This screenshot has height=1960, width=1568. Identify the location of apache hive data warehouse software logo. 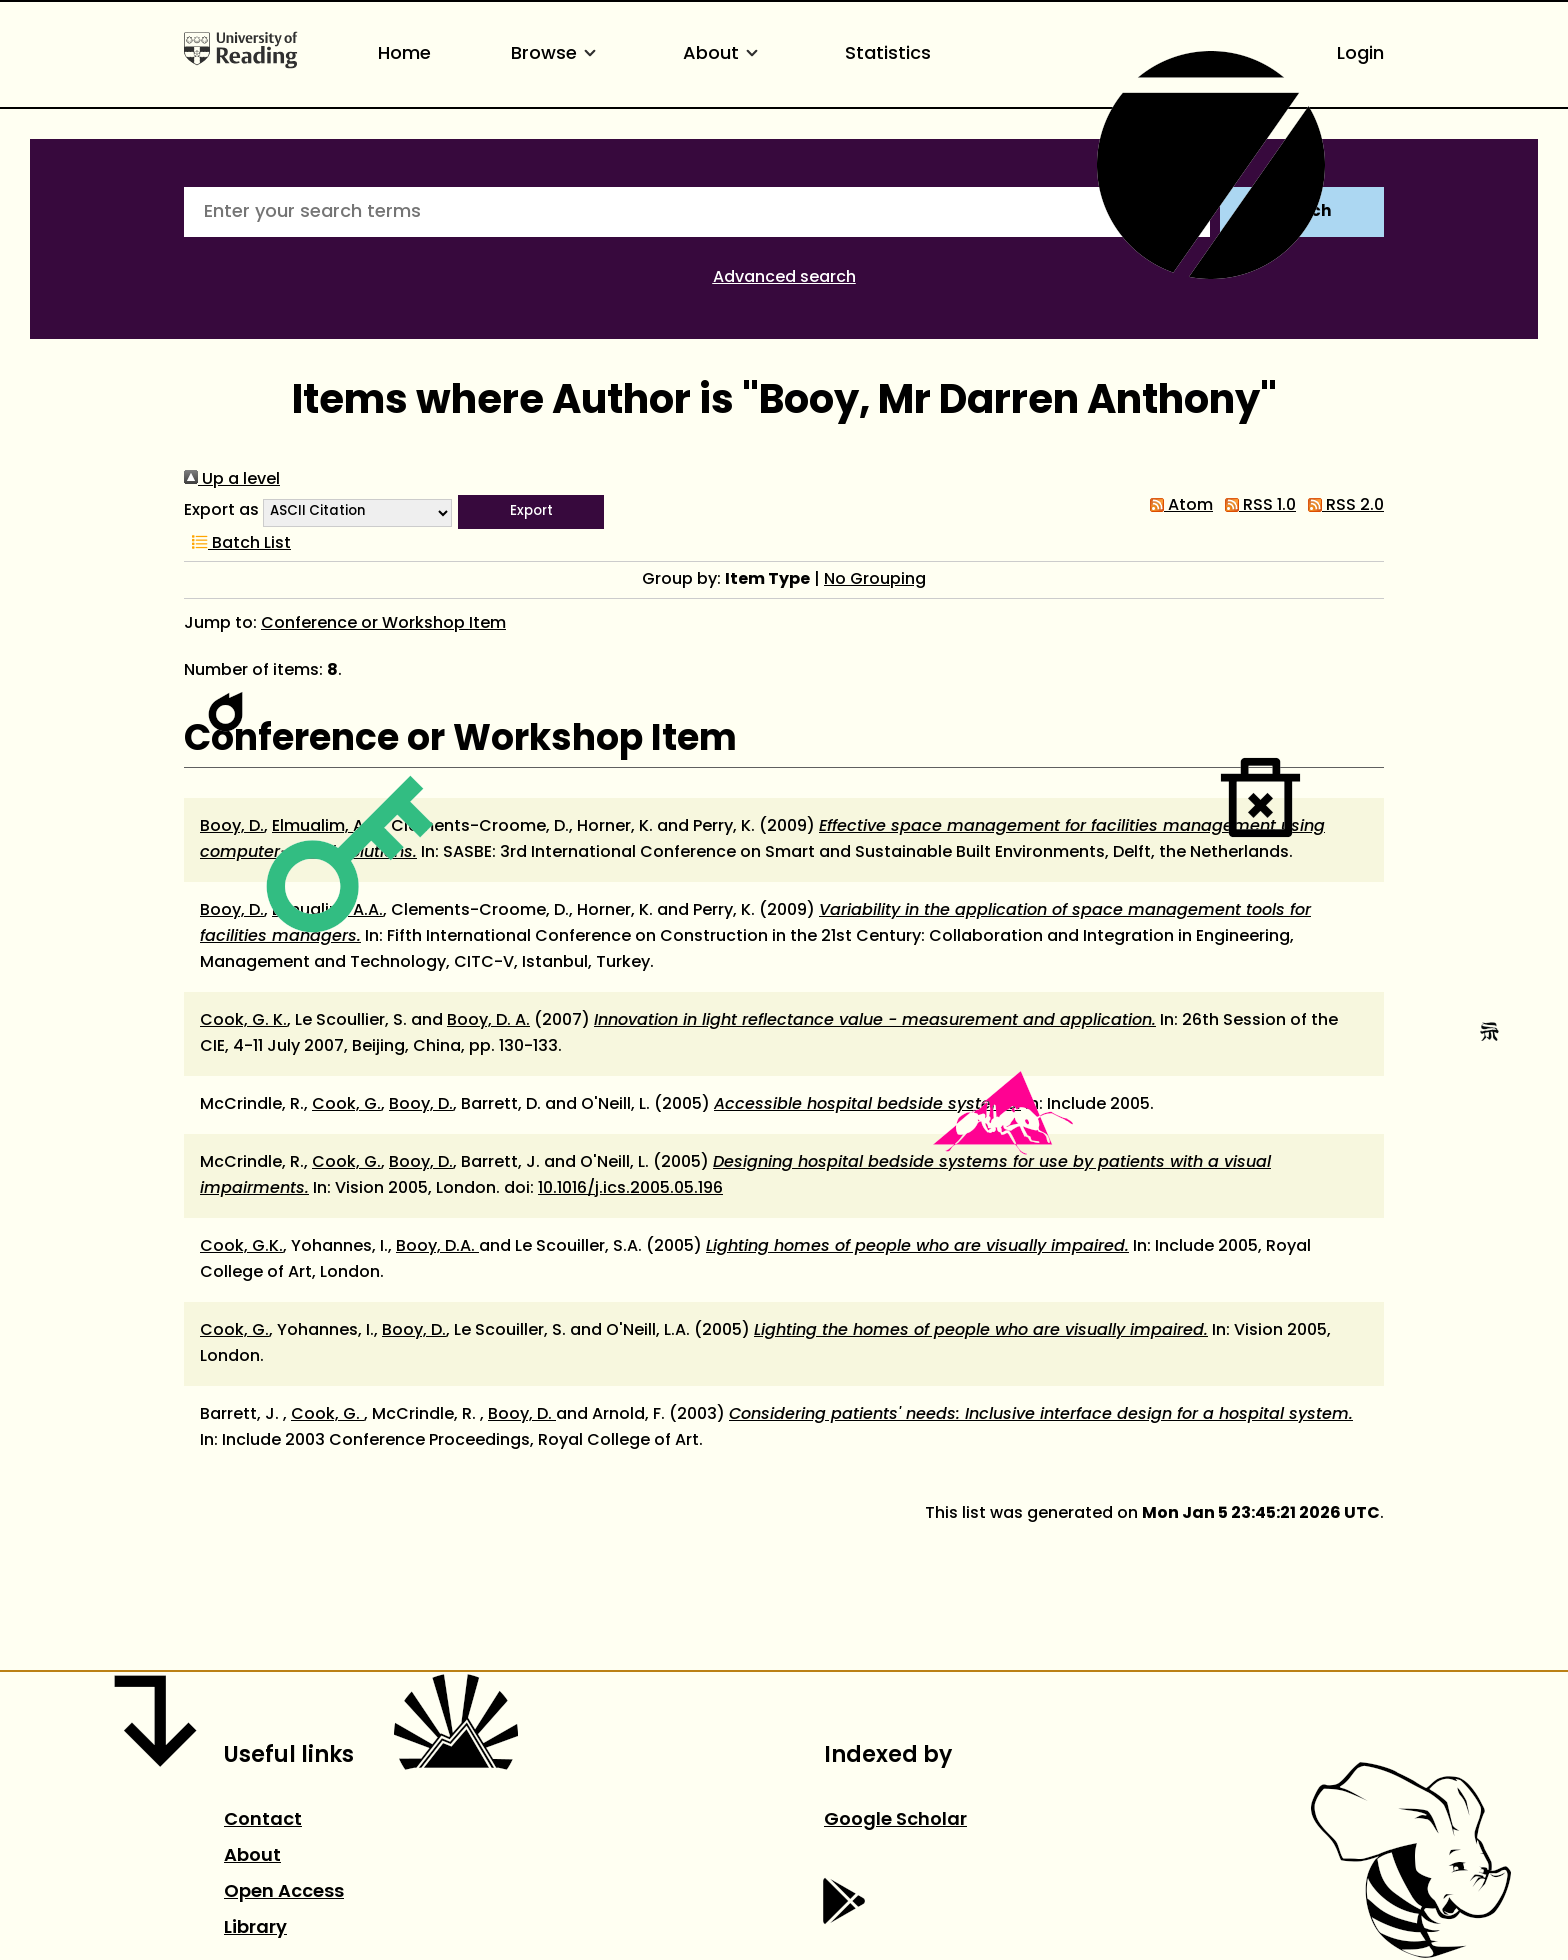
(1411, 1860).